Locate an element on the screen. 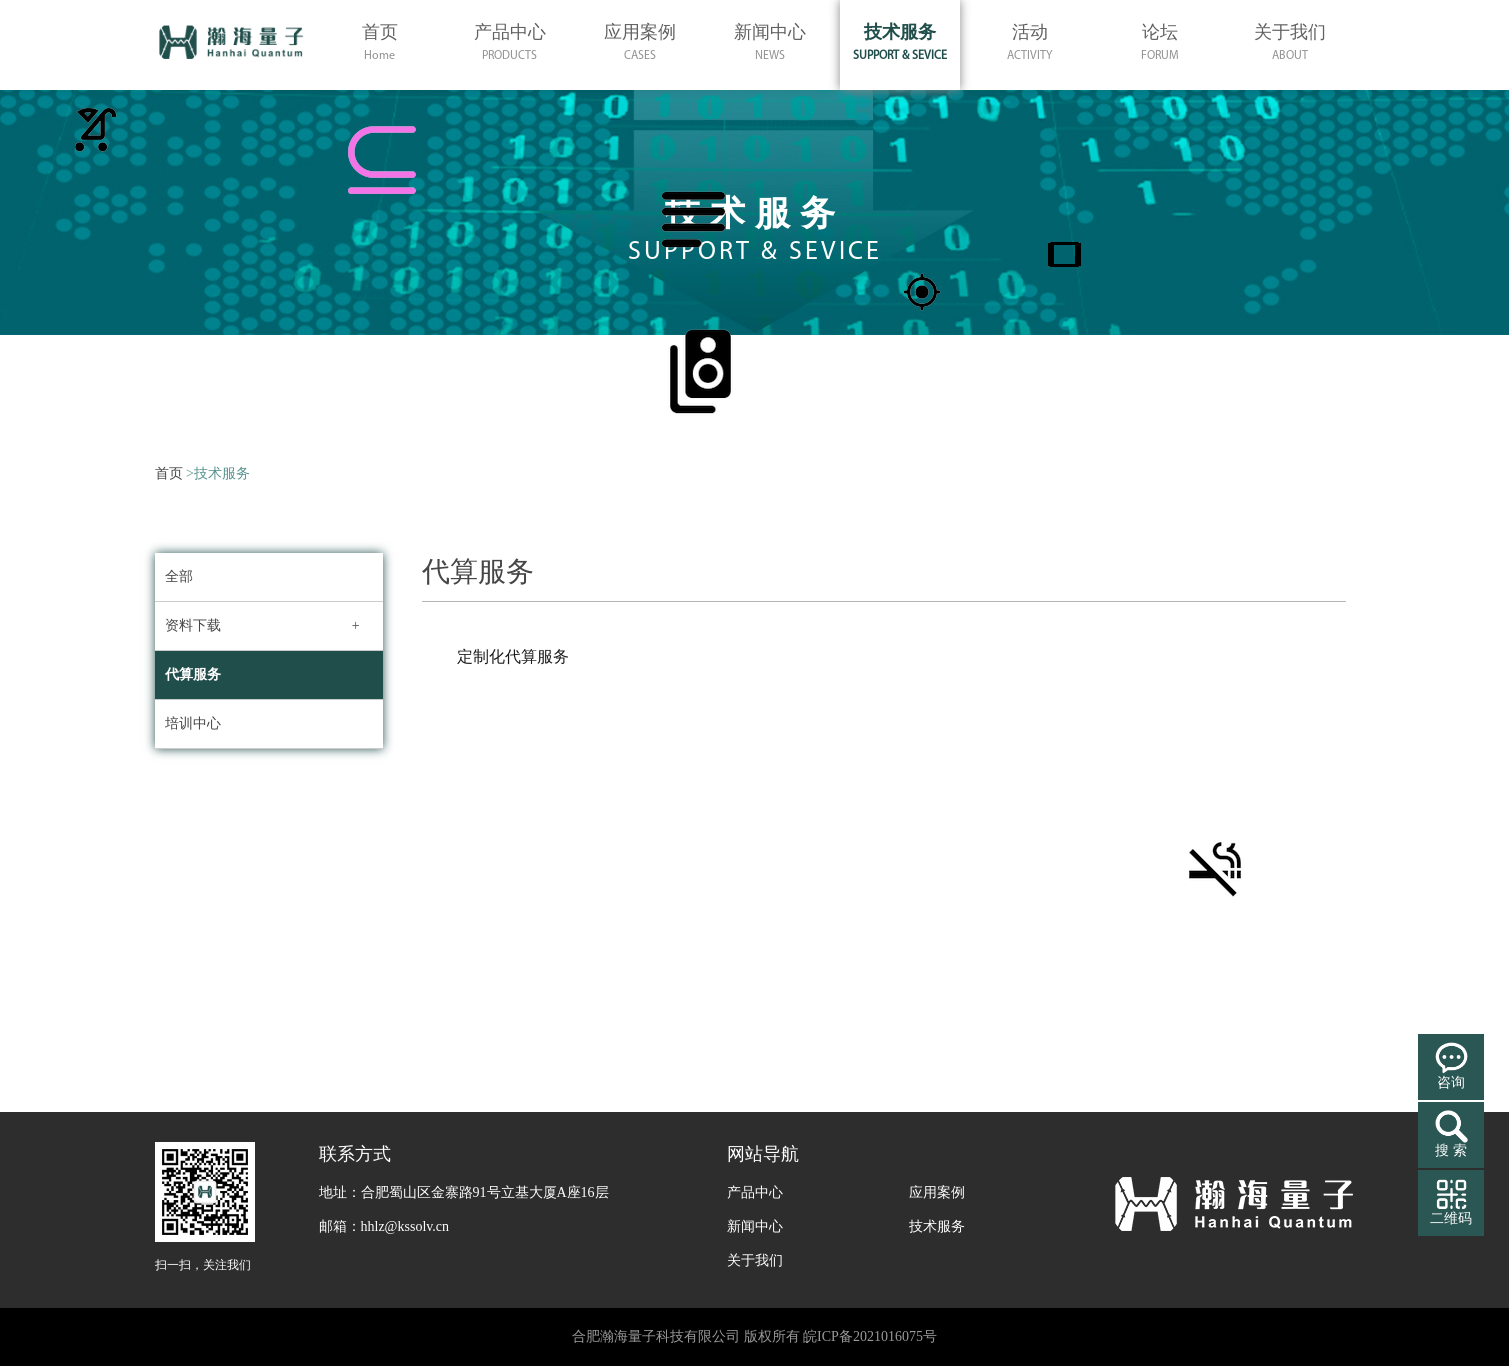 This screenshot has width=1509, height=1366. view document subject or content summary is located at coordinates (693, 219).